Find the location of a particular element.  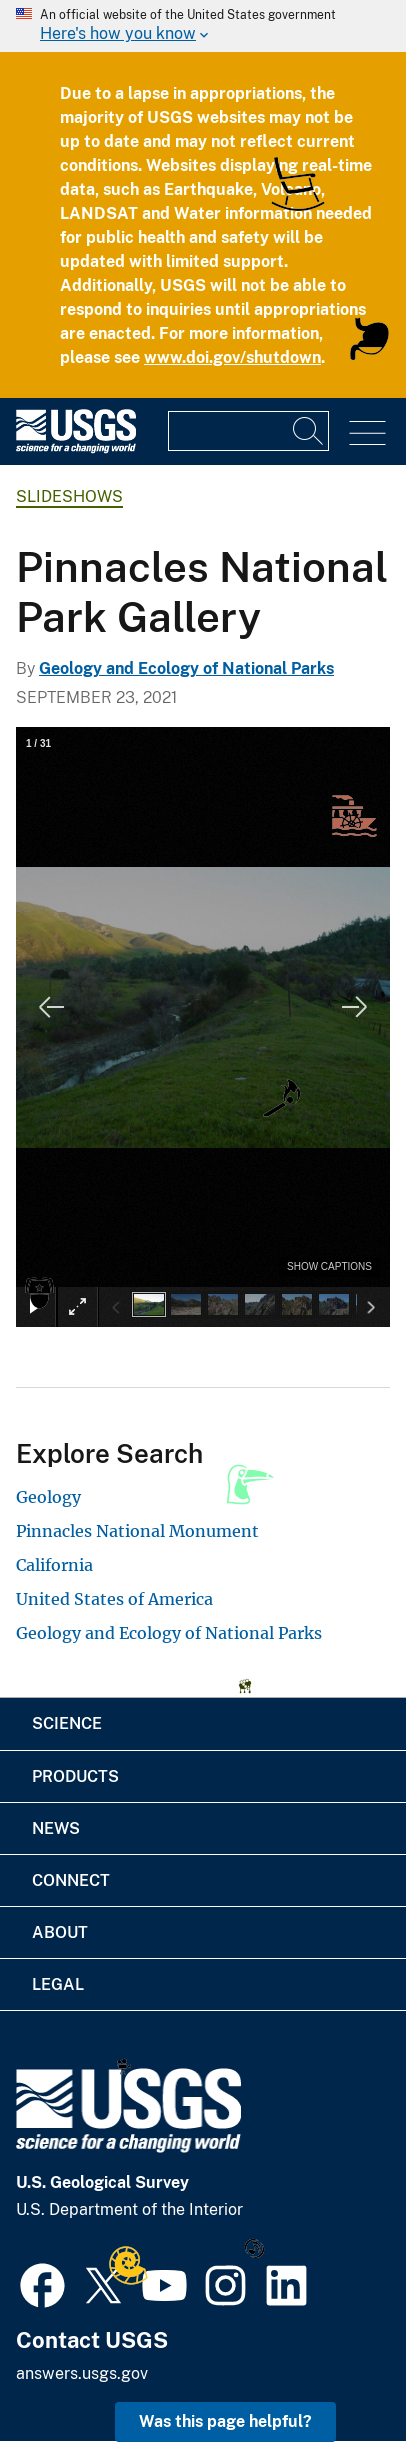

select Russian-style winter hat accessory is located at coordinates (39, 1292).